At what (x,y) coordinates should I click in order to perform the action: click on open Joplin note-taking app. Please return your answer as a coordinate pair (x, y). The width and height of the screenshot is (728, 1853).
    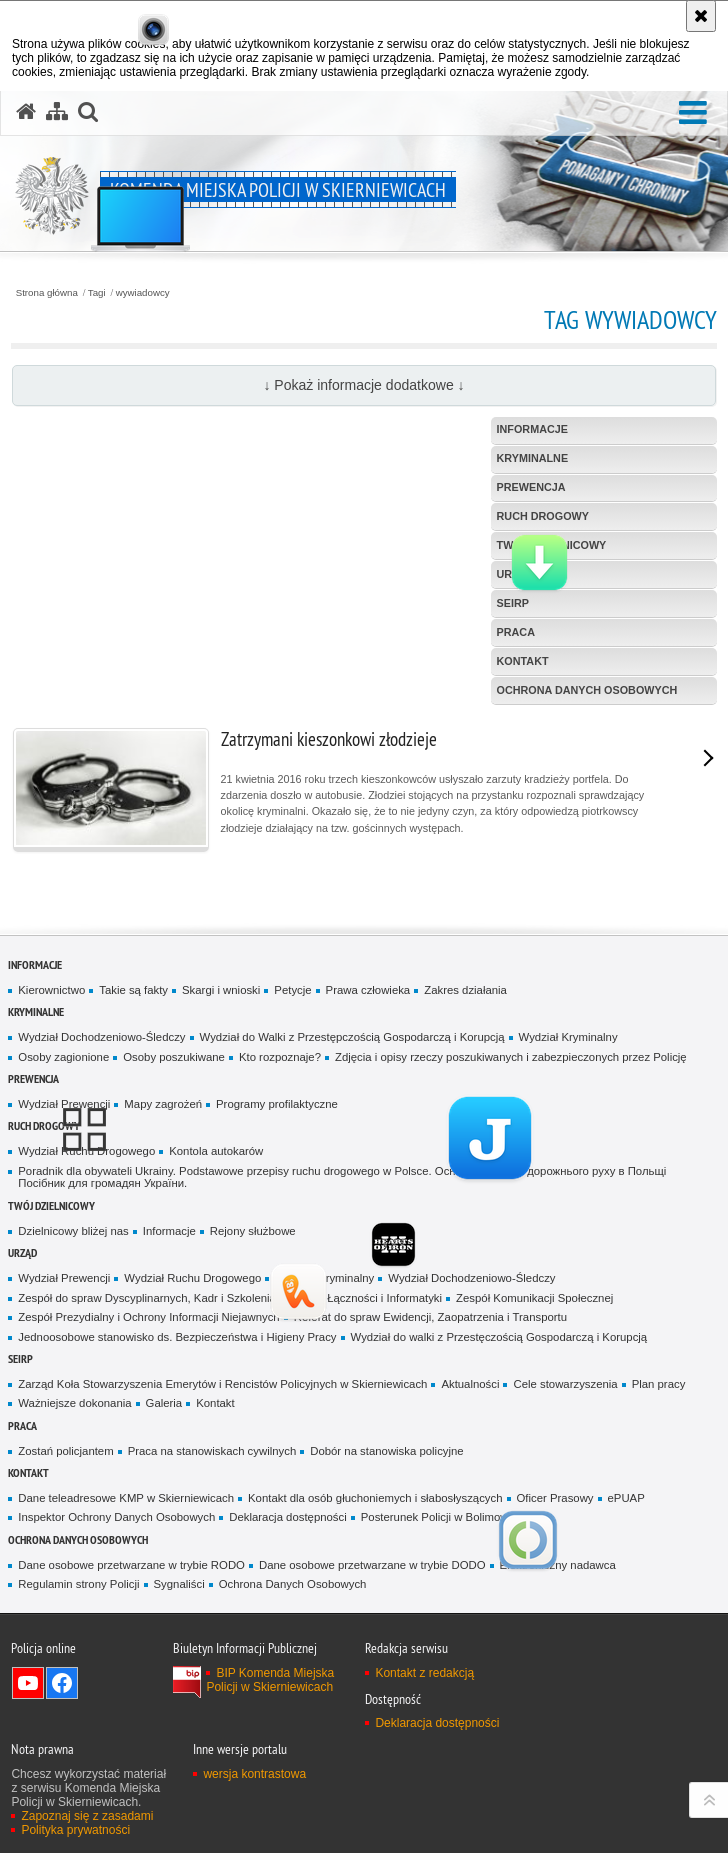
    Looking at the image, I should click on (490, 1138).